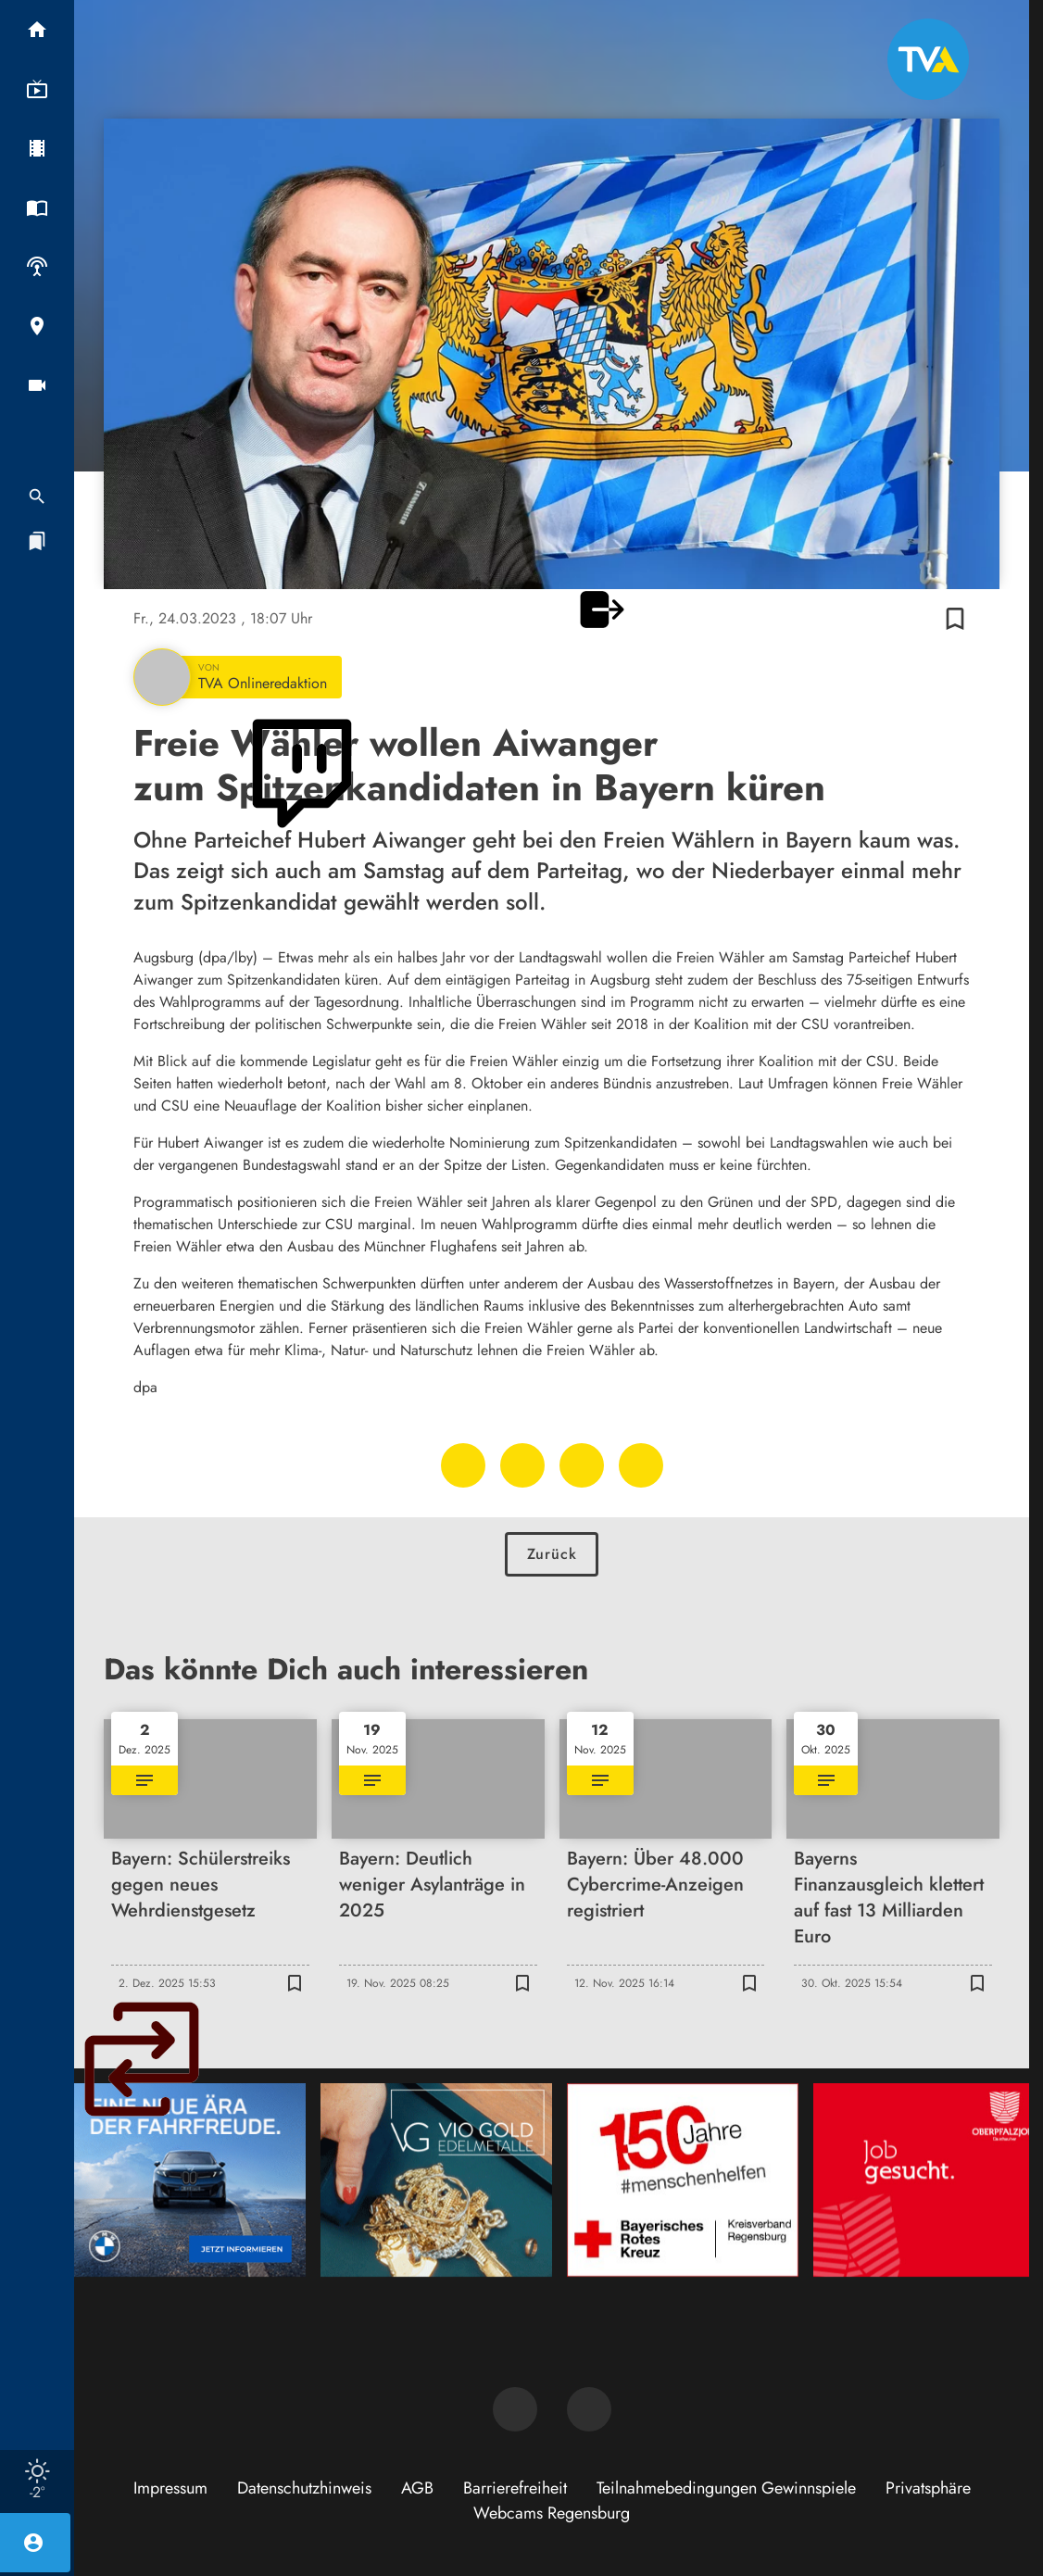 This screenshot has width=1043, height=2576. Describe the element at coordinates (142, 2059) in the screenshot. I see `swap or exchange items` at that location.